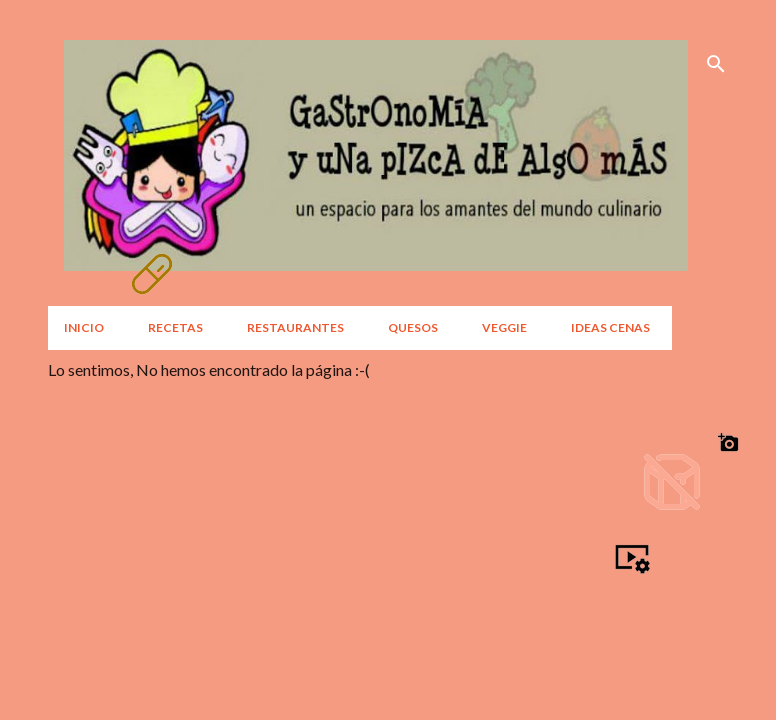  What do you see at coordinates (152, 274) in the screenshot?
I see `access medication reminders` at bounding box center [152, 274].